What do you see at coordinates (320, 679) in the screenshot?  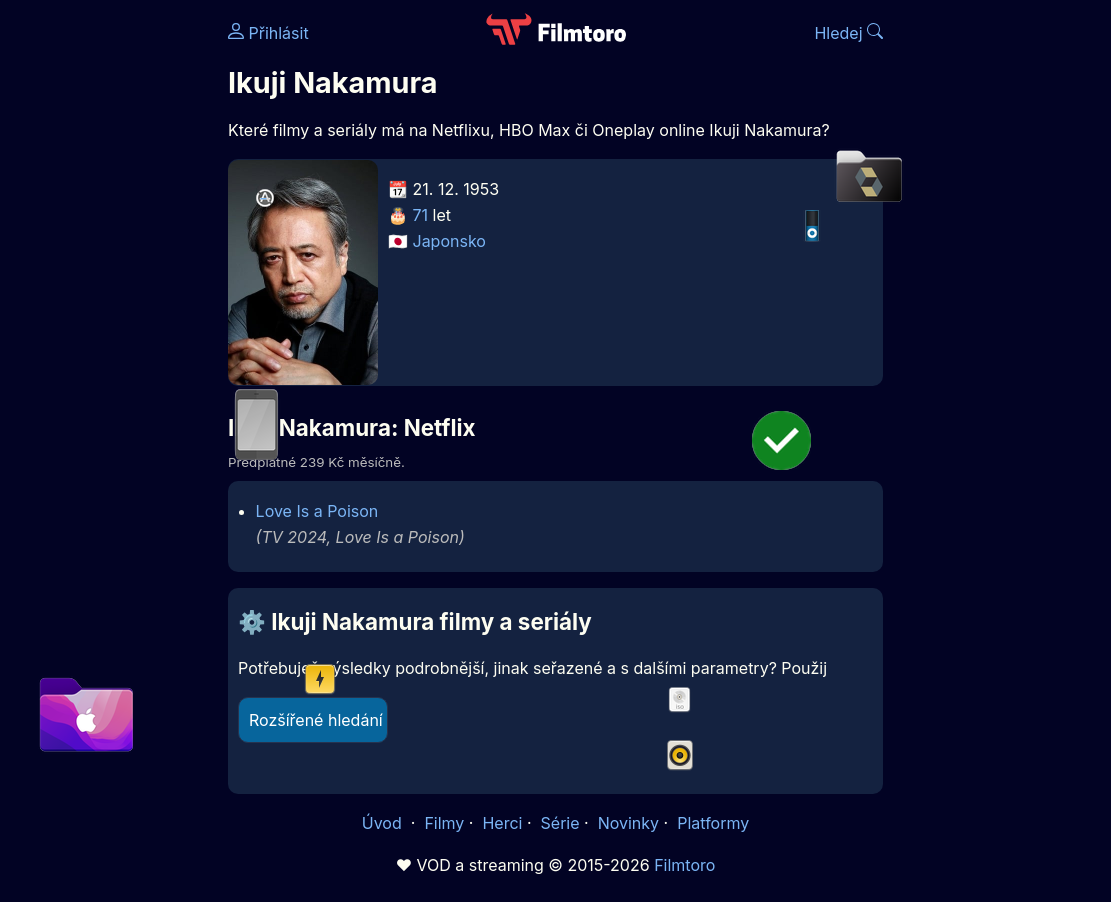 I see `access power and battery settings` at bounding box center [320, 679].